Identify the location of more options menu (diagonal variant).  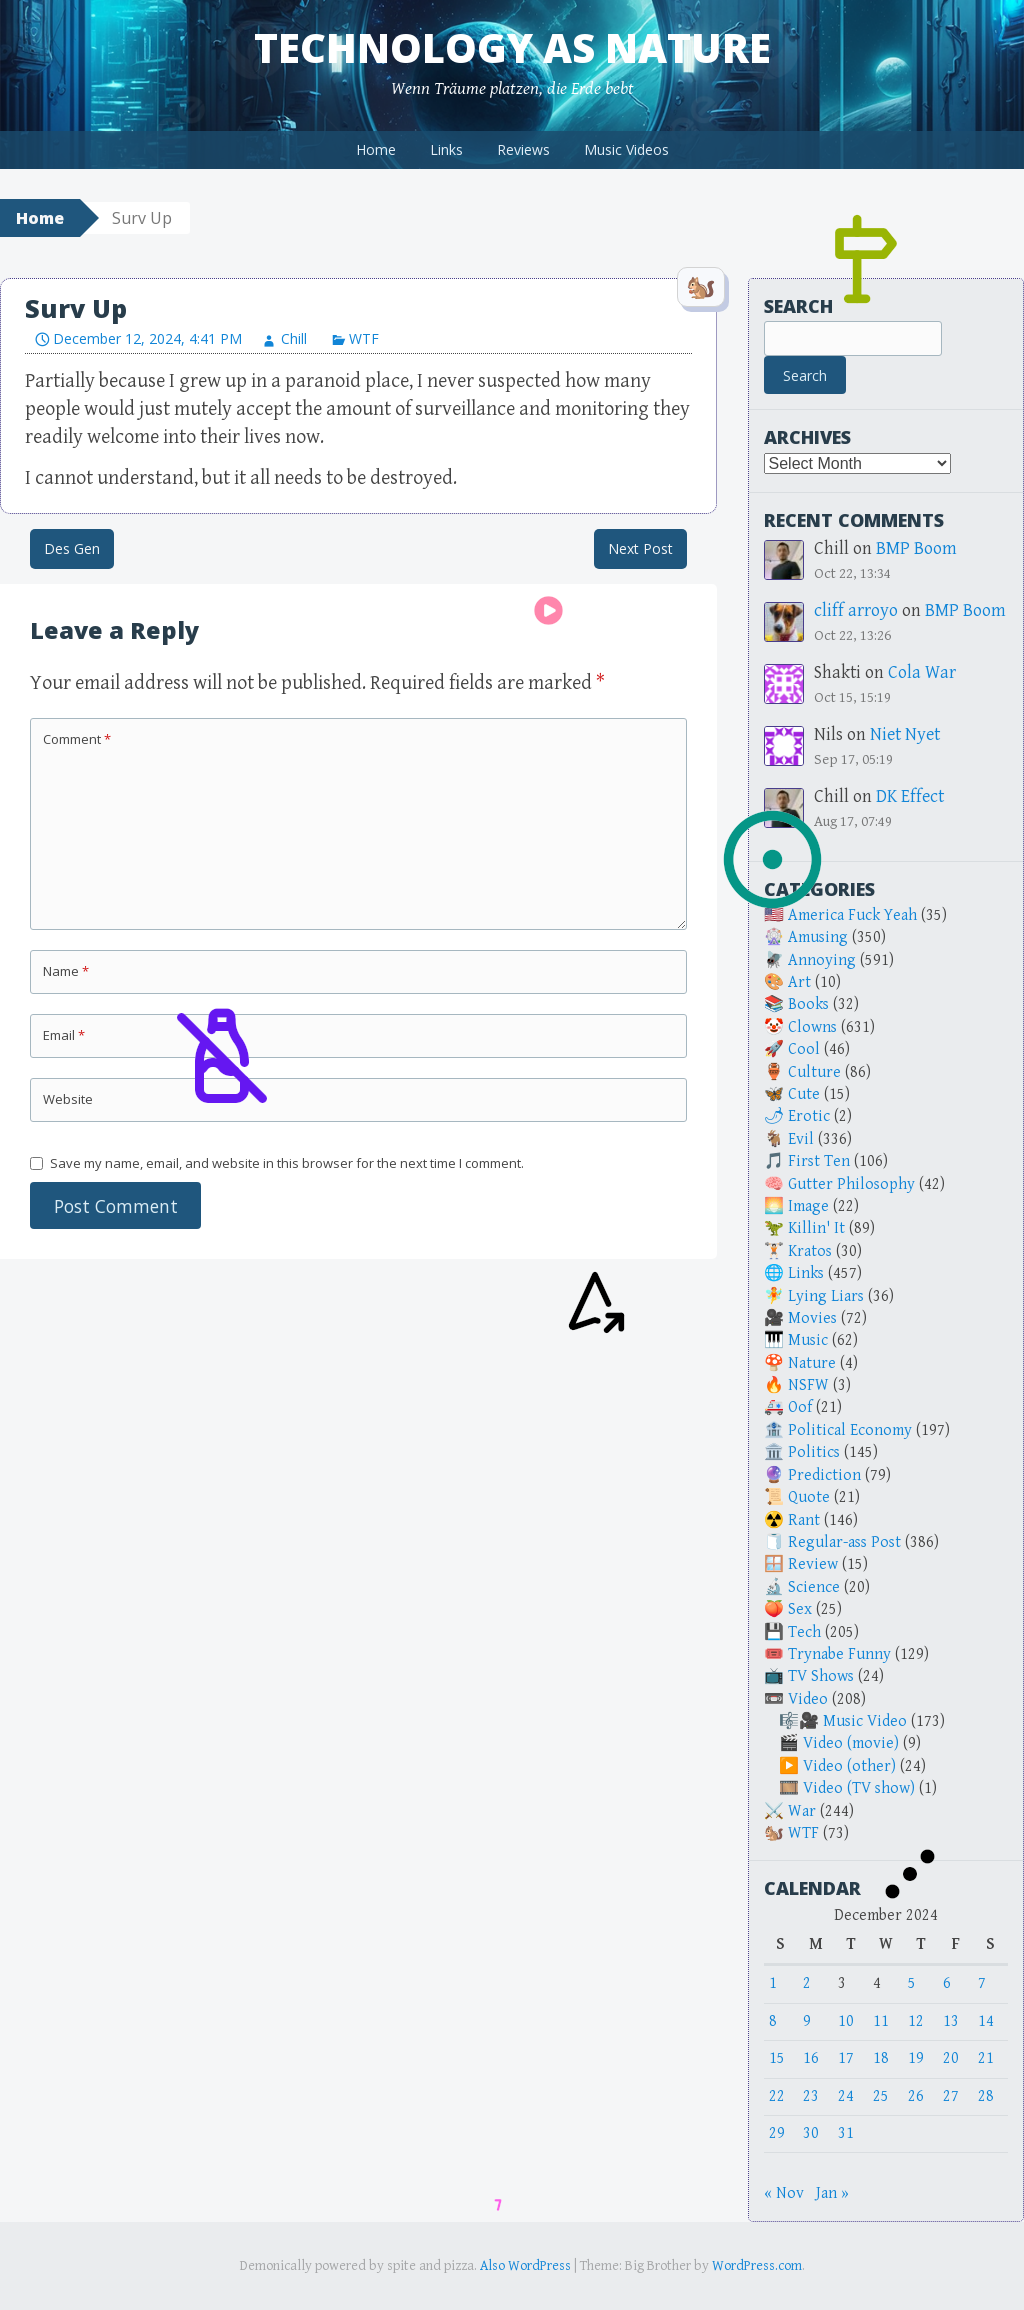
(910, 1874).